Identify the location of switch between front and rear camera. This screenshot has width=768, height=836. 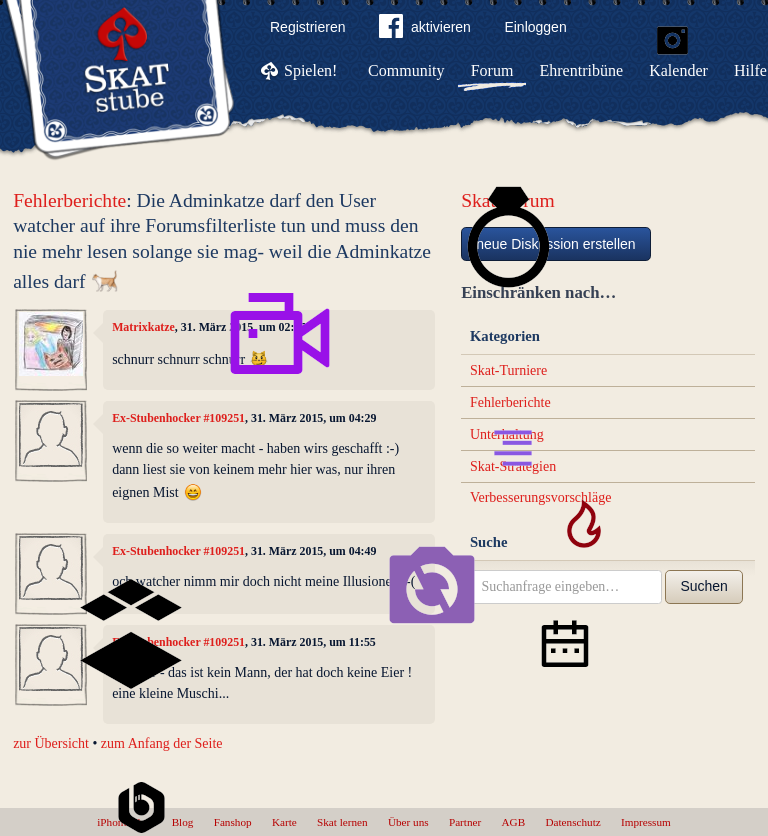
(432, 585).